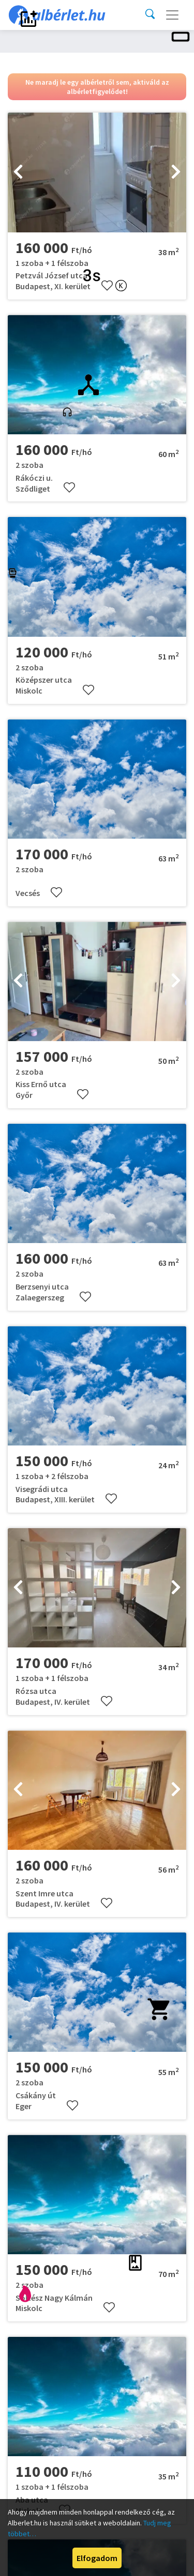  I want to click on access audio or voice settings, so click(67, 413).